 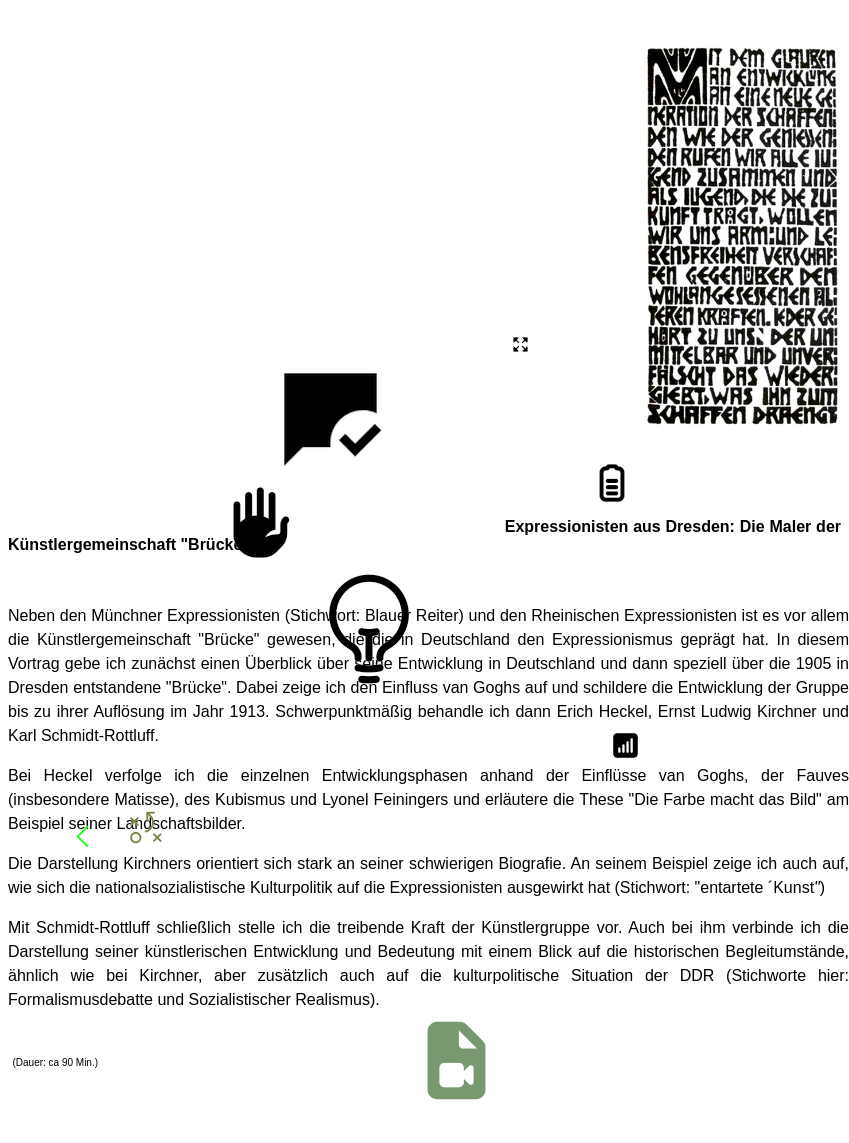 What do you see at coordinates (261, 522) in the screenshot?
I see `stop or pause an action` at bounding box center [261, 522].